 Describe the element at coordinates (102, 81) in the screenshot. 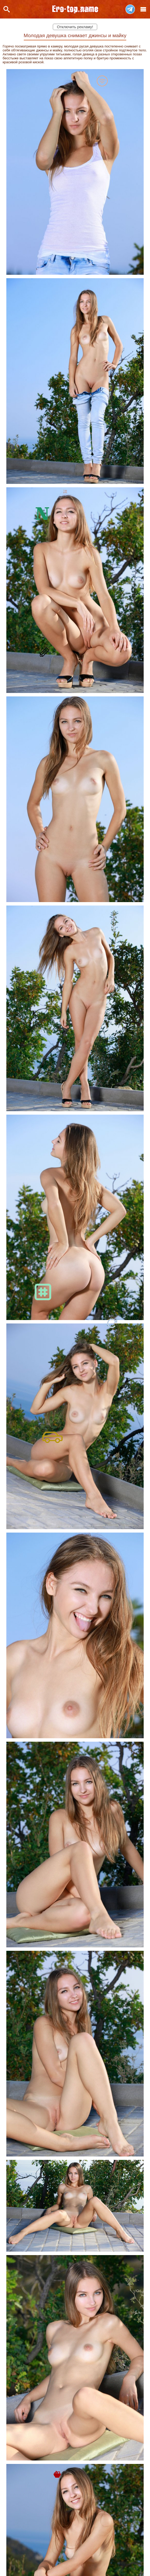

I see `open Spotify` at that location.